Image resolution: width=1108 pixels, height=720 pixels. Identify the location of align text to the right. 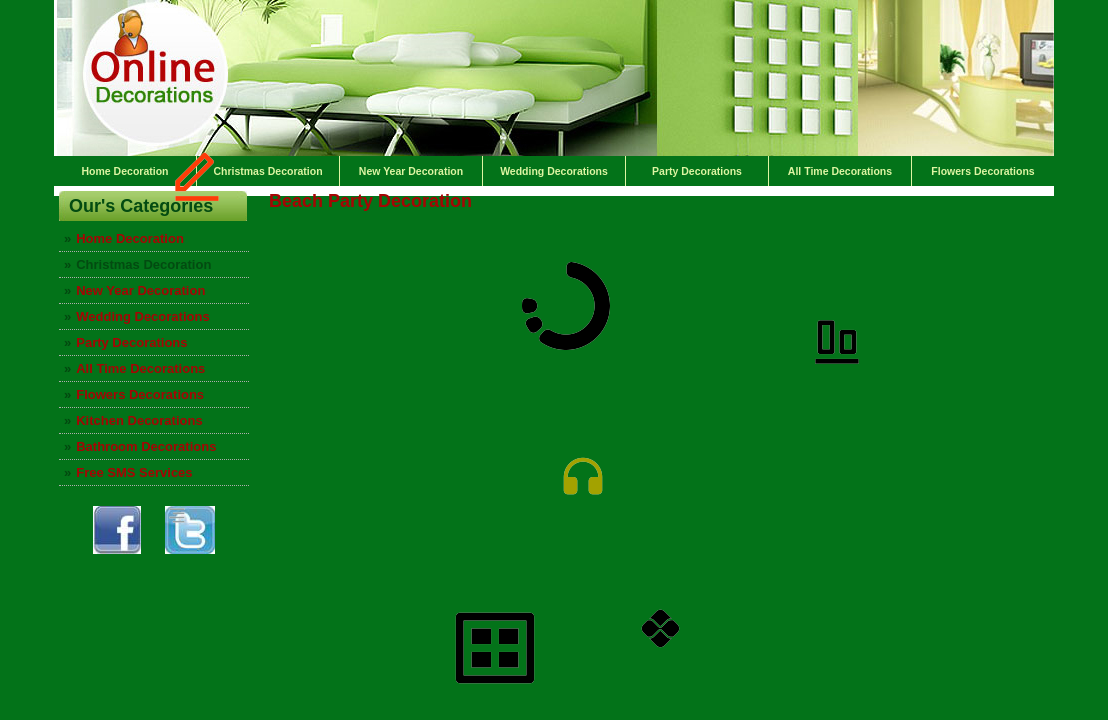
(177, 515).